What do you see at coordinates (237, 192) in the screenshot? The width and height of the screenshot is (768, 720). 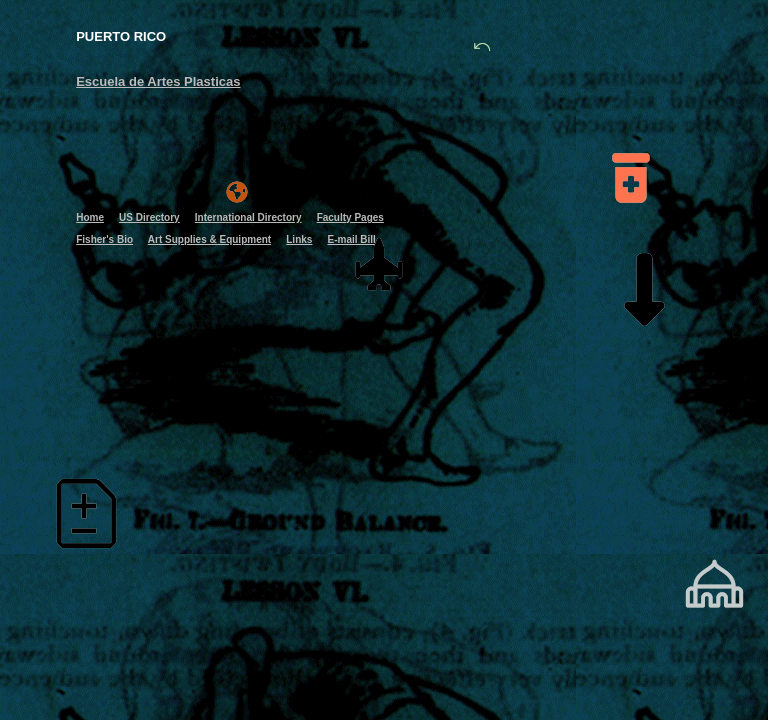 I see `switch to global or worldwide settings` at bounding box center [237, 192].